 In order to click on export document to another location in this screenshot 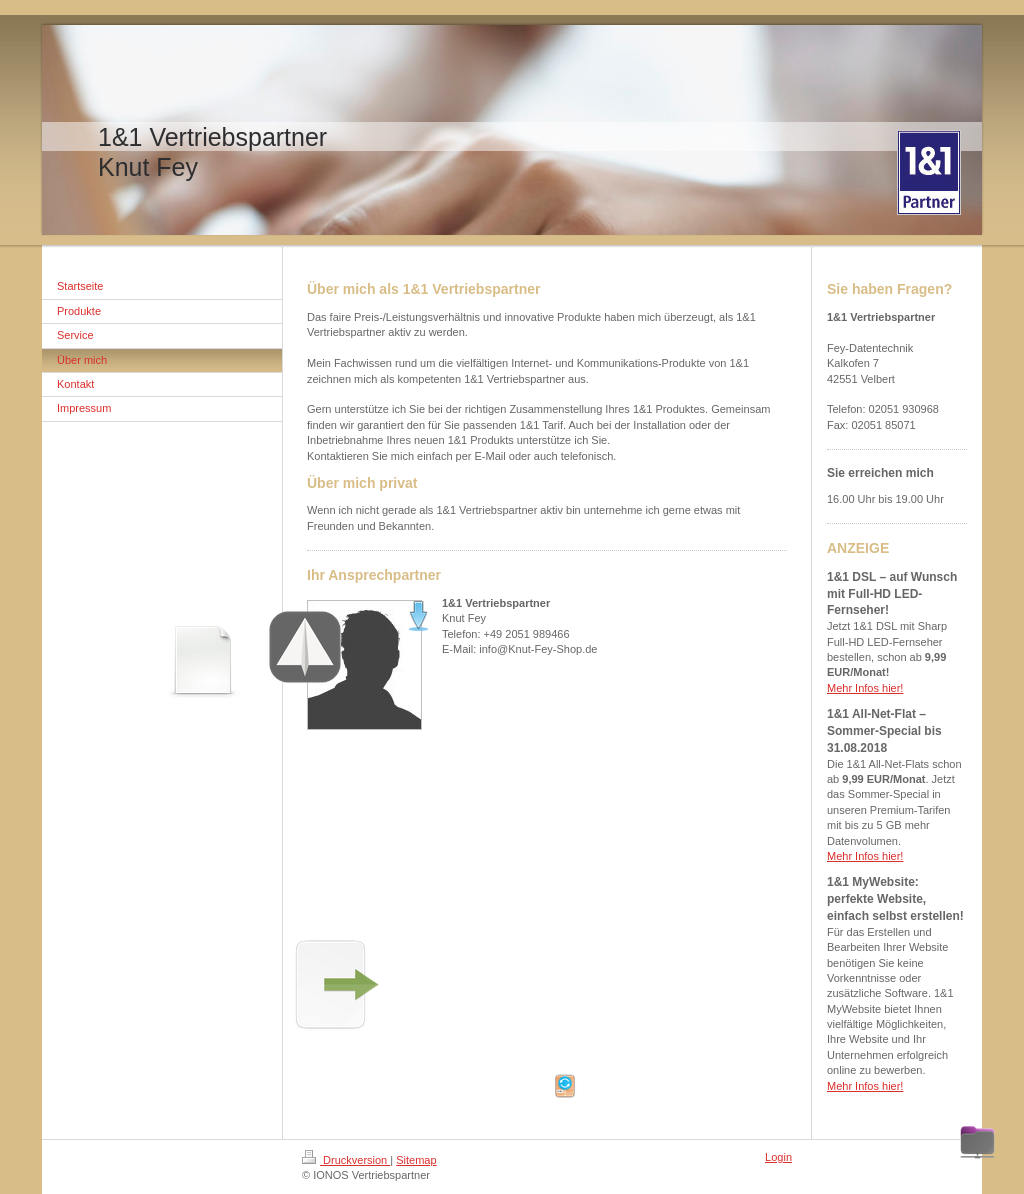, I will do `click(330, 984)`.